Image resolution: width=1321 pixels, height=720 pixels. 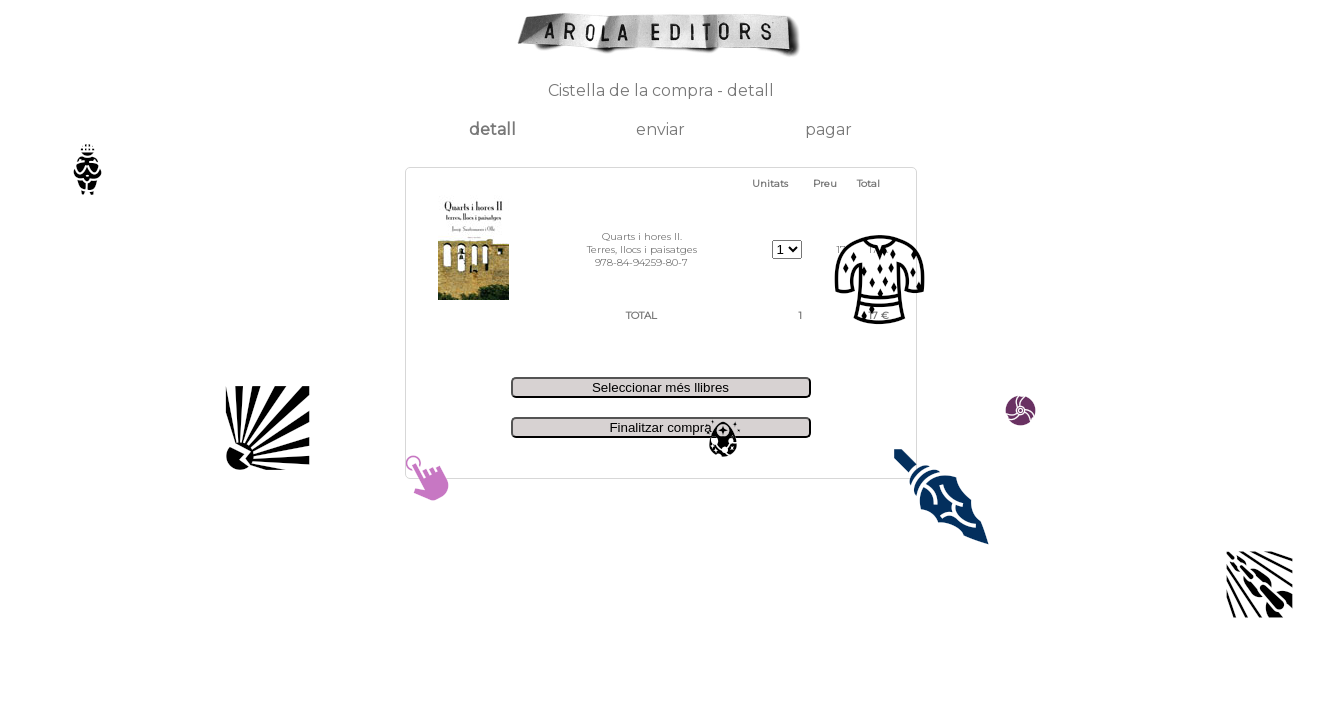 What do you see at coordinates (879, 279) in the screenshot?
I see `equip chainmail armor` at bounding box center [879, 279].